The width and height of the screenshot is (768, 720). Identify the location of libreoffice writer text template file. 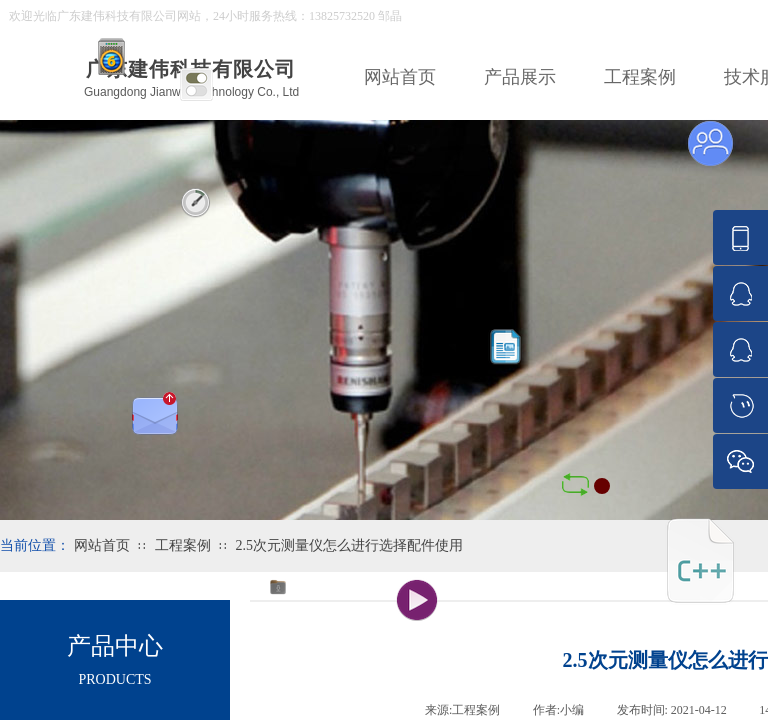
(505, 346).